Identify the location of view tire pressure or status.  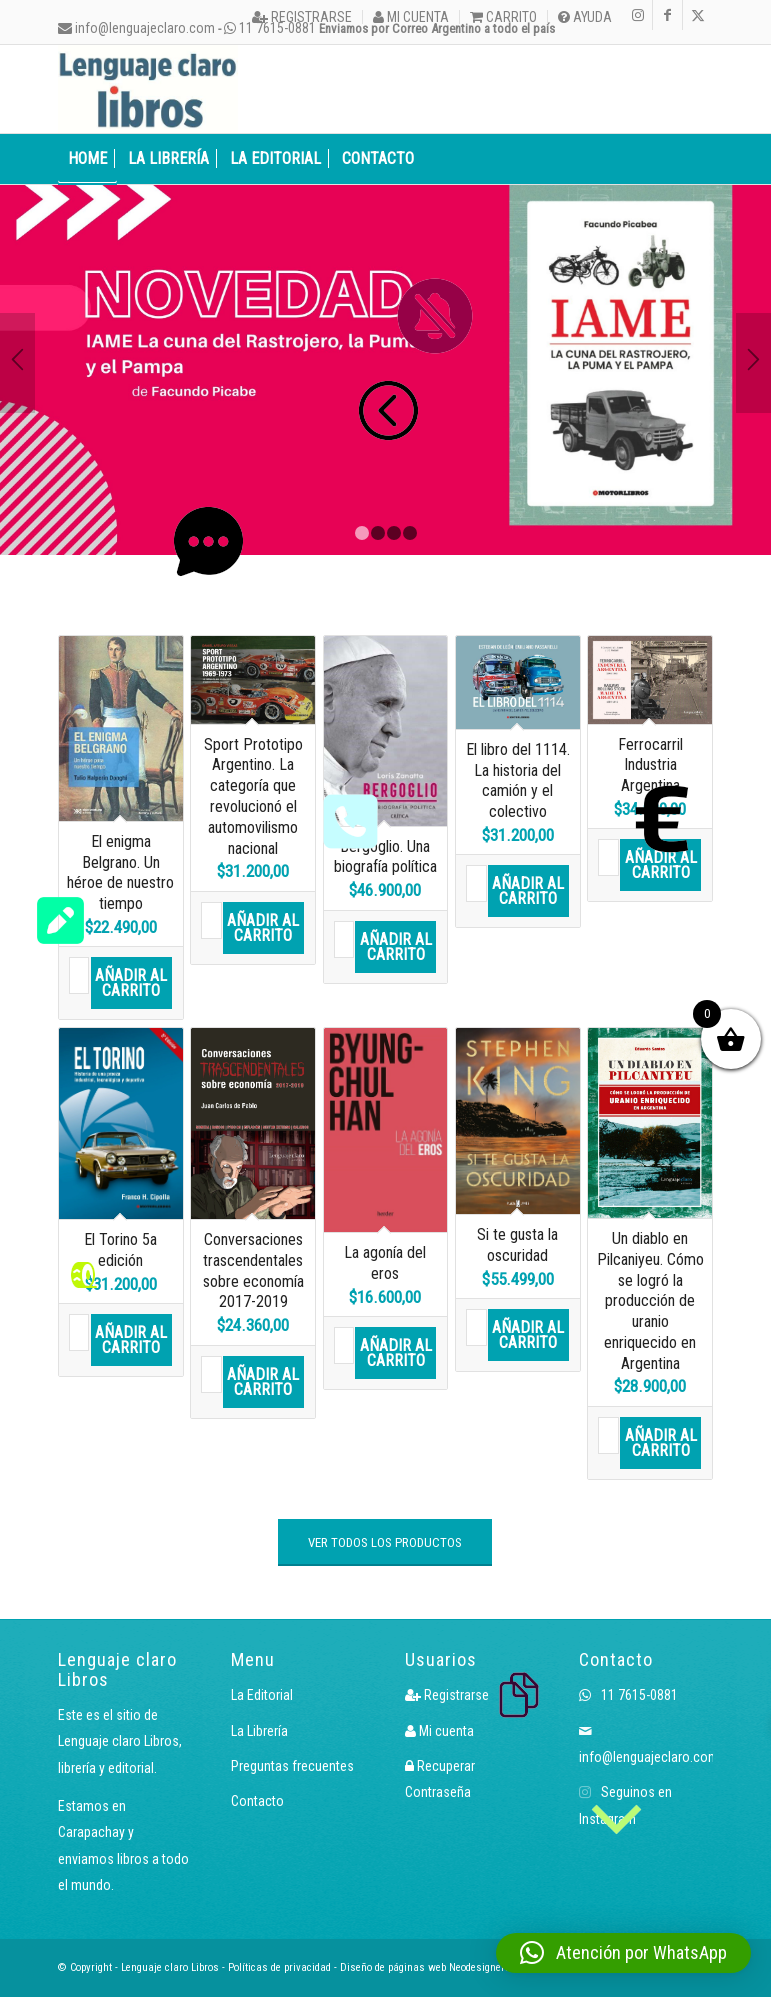
(83, 1275).